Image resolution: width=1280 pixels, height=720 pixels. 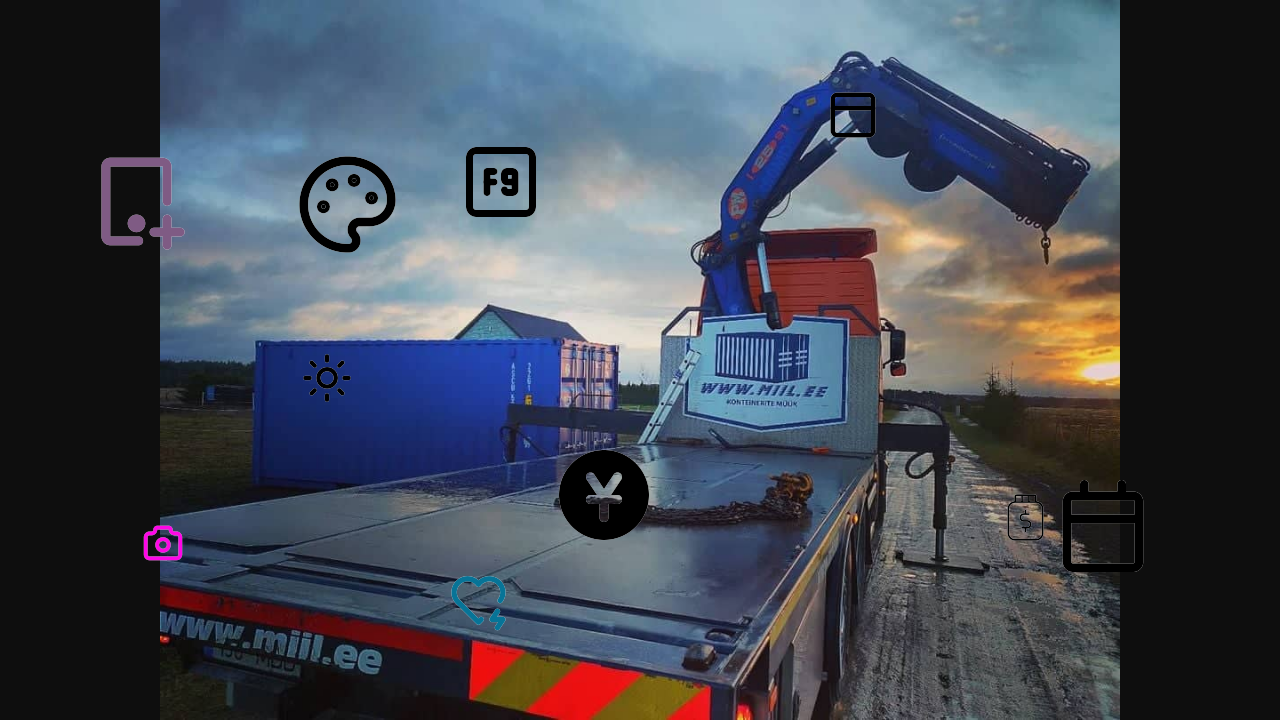 I want to click on view balance in chinese yuan, so click(x=604, y=495).